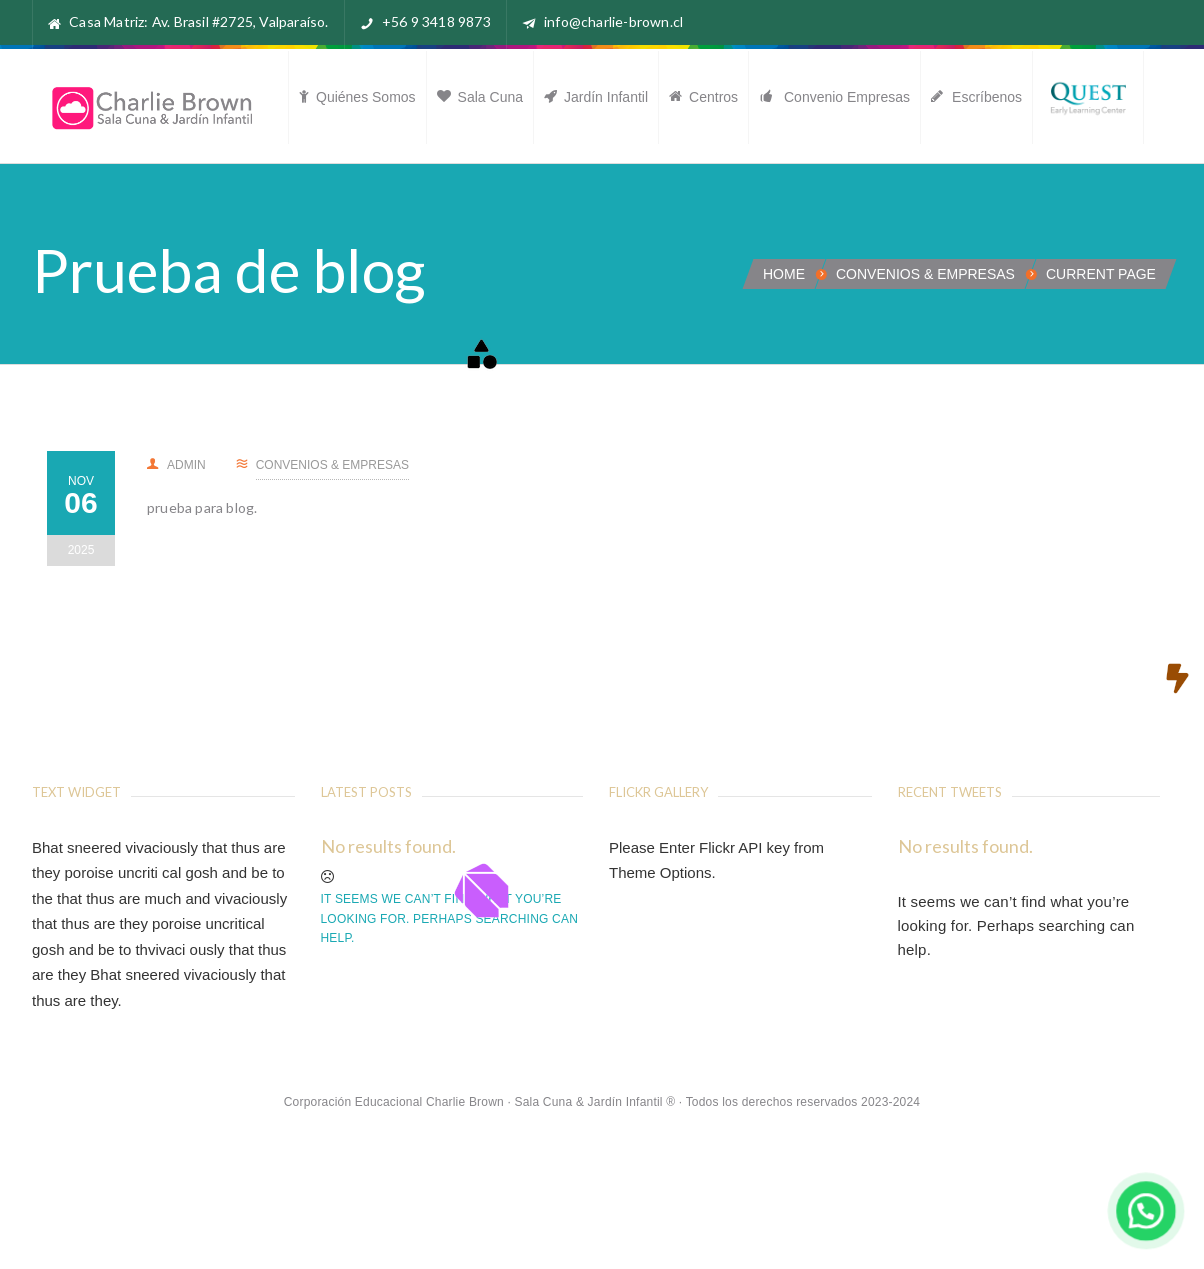 The image size is (1204, 1269). Describe the element at coordinates (481, 890) in the screenshot. I see `dart programming language logo` at that location.